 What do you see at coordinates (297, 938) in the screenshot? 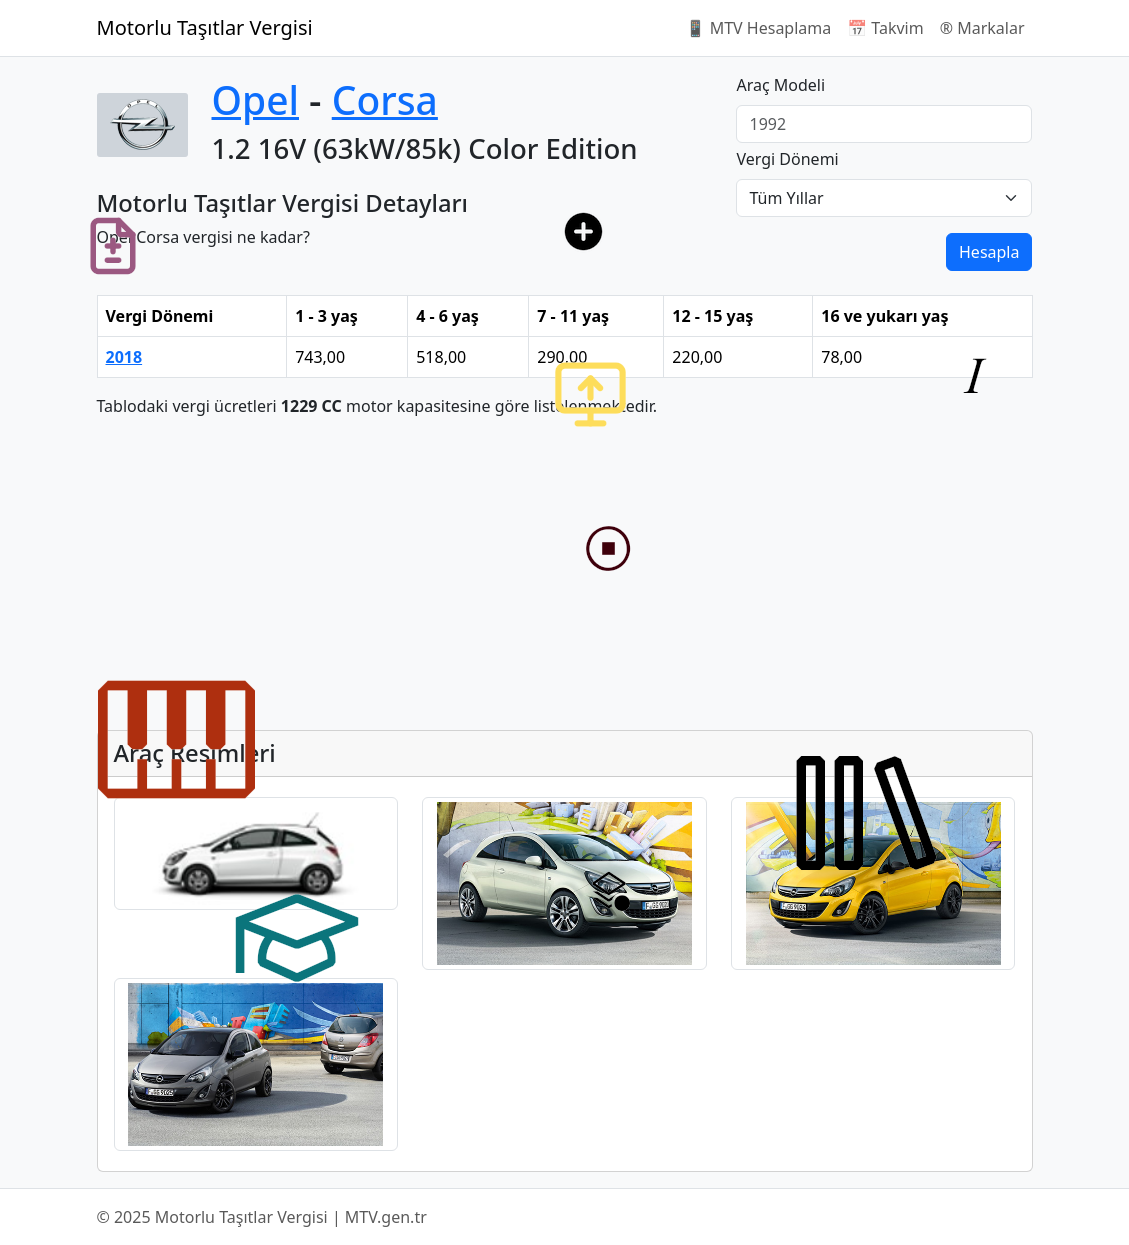
I see `access learning resources or tutorials` at bounding box center [297, 938].